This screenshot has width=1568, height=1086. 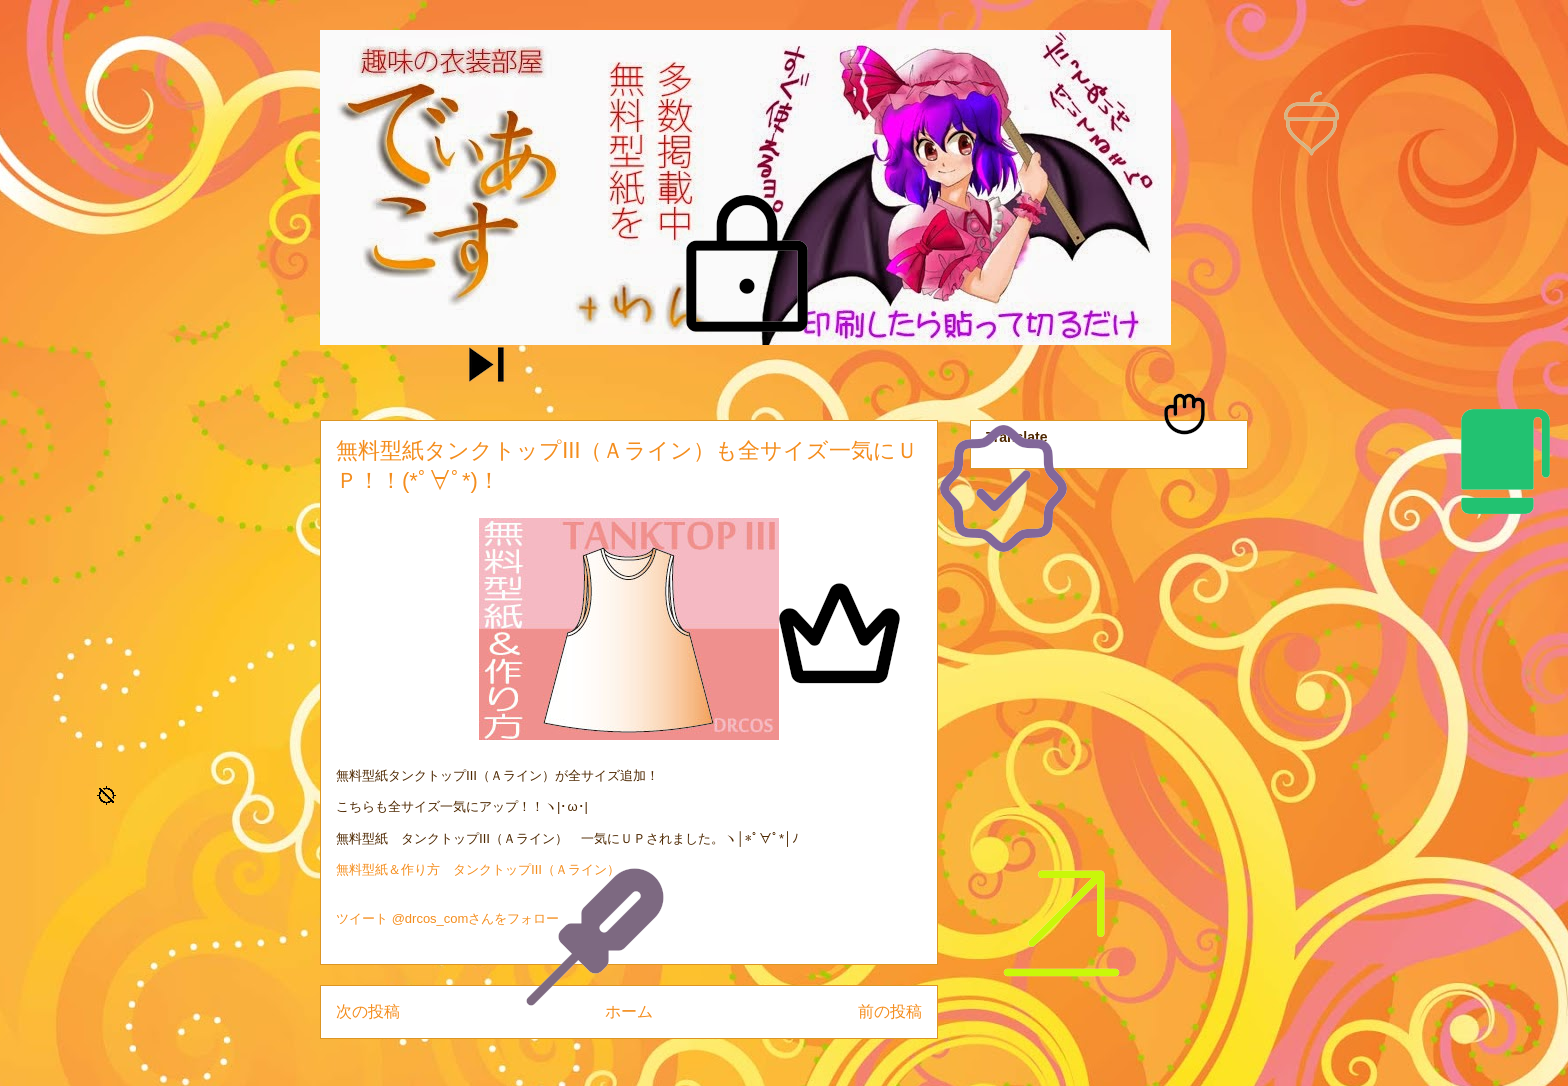 I want to click on access settings or configuration options, so click(x=595, y=937).